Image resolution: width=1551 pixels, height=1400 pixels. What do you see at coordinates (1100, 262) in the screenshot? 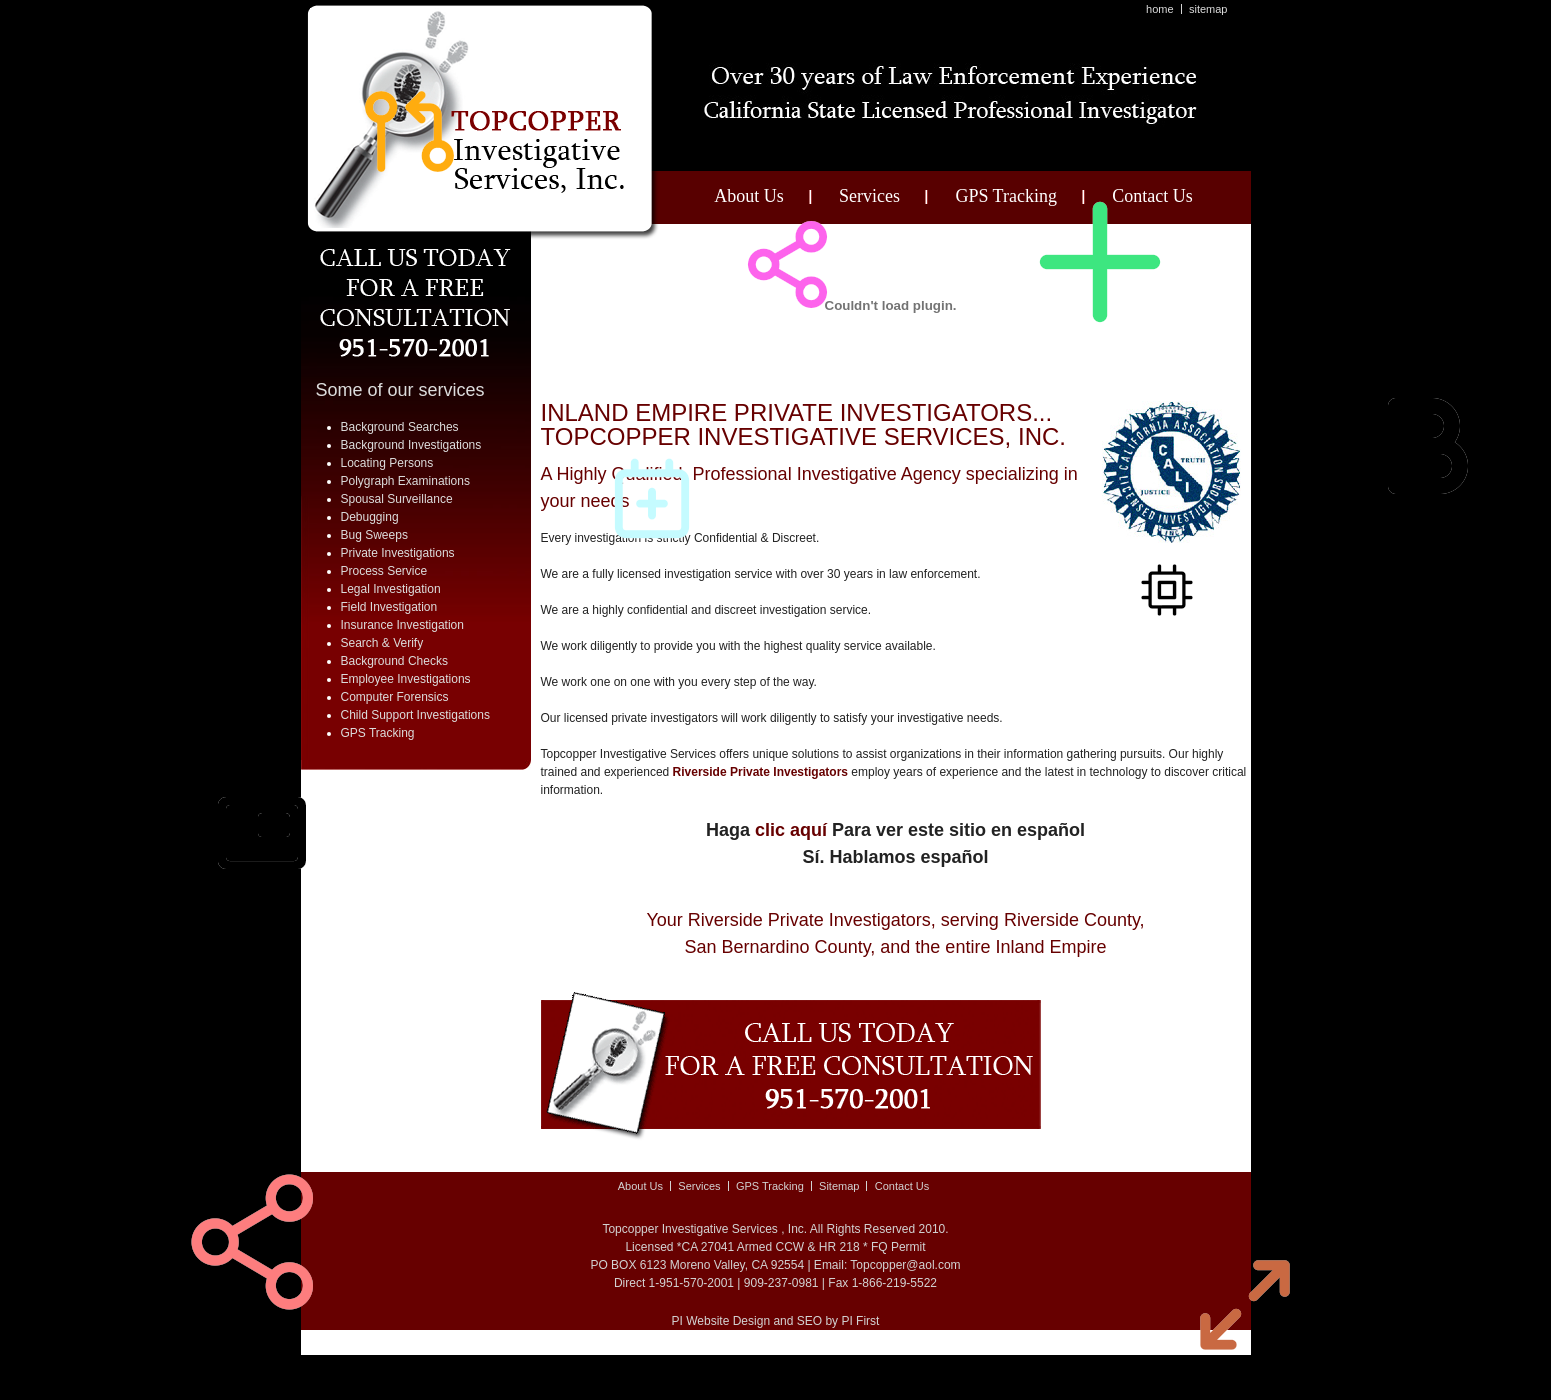
I see `add a new item` at bounding box center [1100, 262].